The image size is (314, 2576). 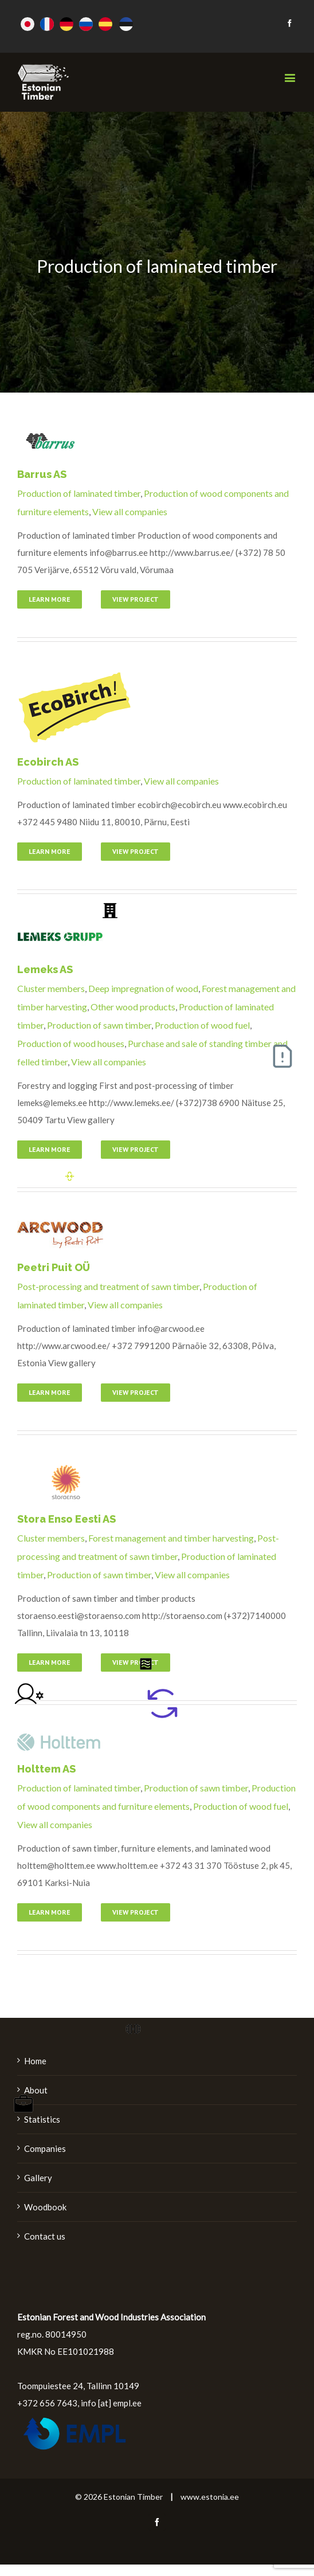 What do you see at coordinates (69, 1176) in the screenshot?
I see `narrow the viewport width` at bounding box center [69, 1176].